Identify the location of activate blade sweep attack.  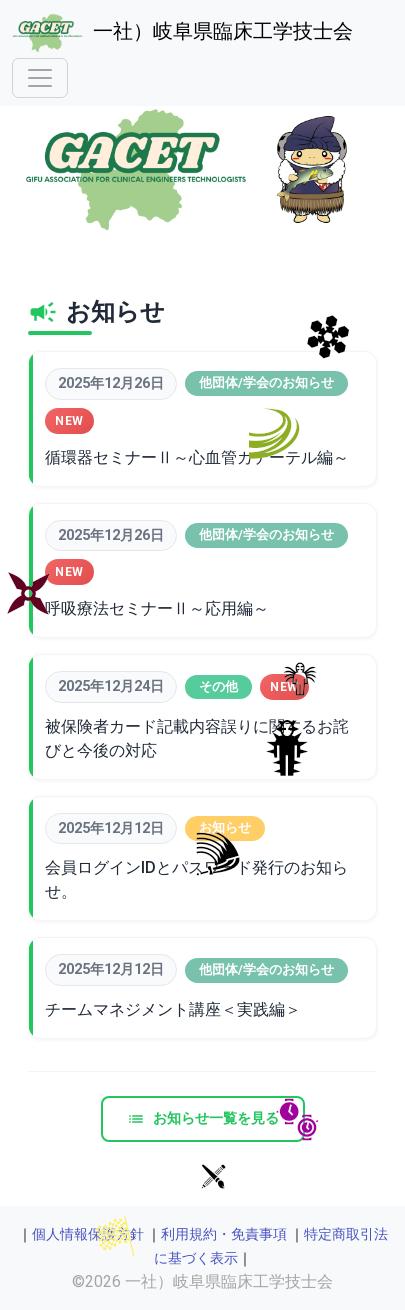
(218, 854).